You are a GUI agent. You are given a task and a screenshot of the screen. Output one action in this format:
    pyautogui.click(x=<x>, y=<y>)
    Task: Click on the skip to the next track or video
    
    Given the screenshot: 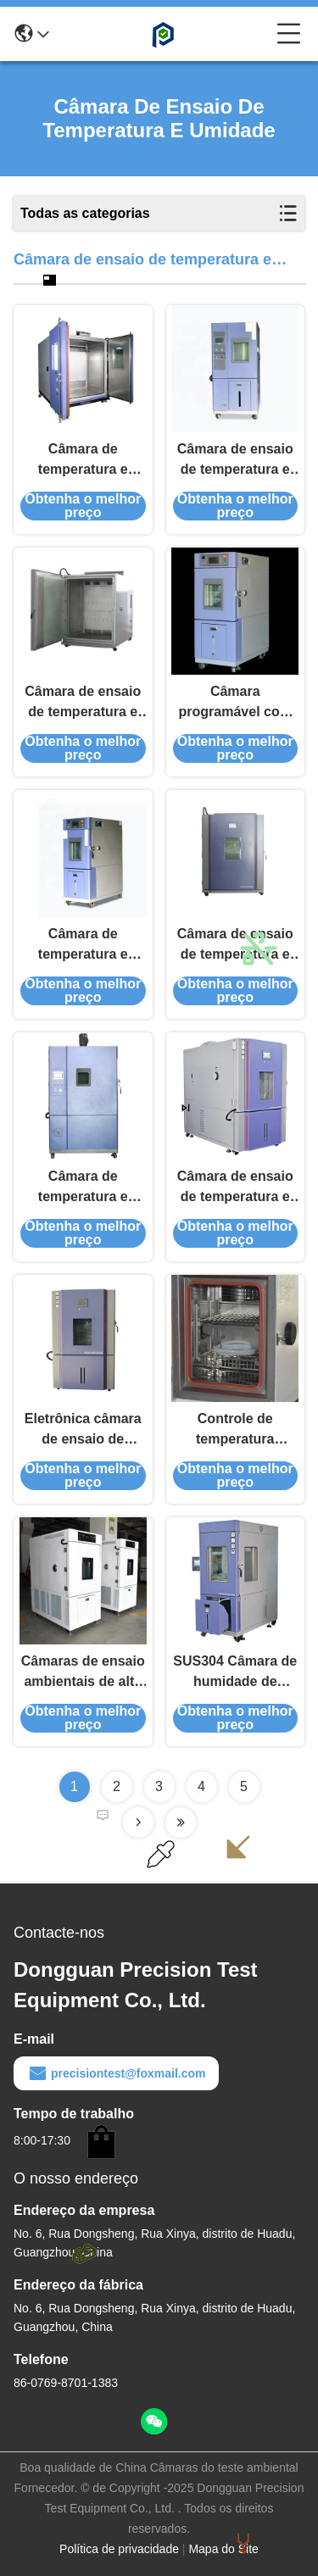 What is the action you would take?
    pyautogui.click(x=186, y=1108)
    